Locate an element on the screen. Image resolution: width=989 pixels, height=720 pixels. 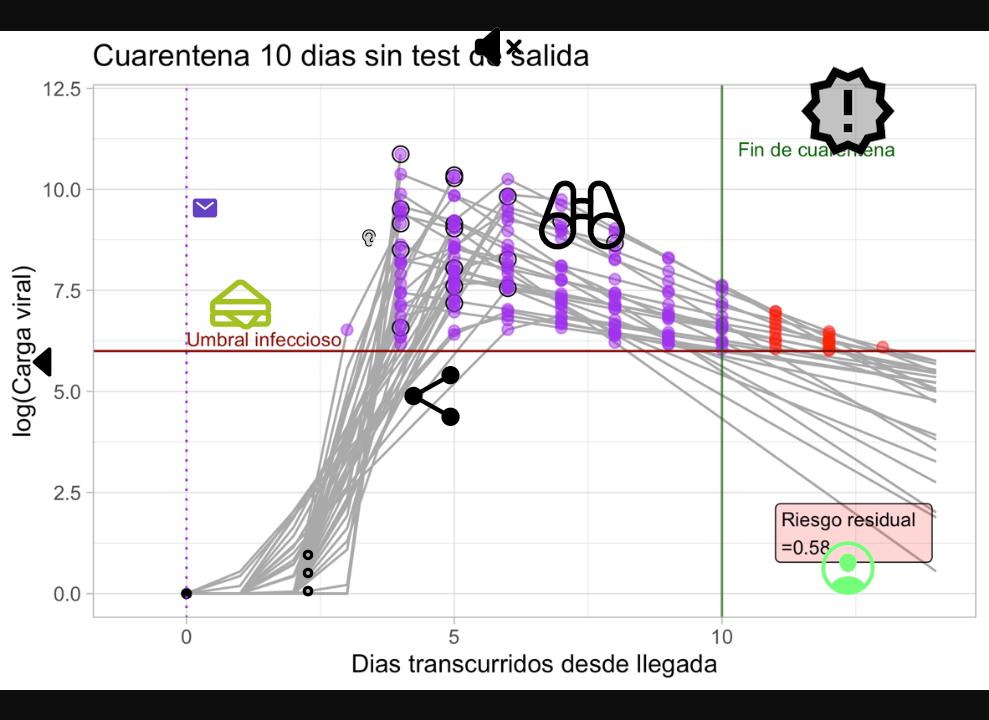
search or explore content is located at coordinates (582, 215).